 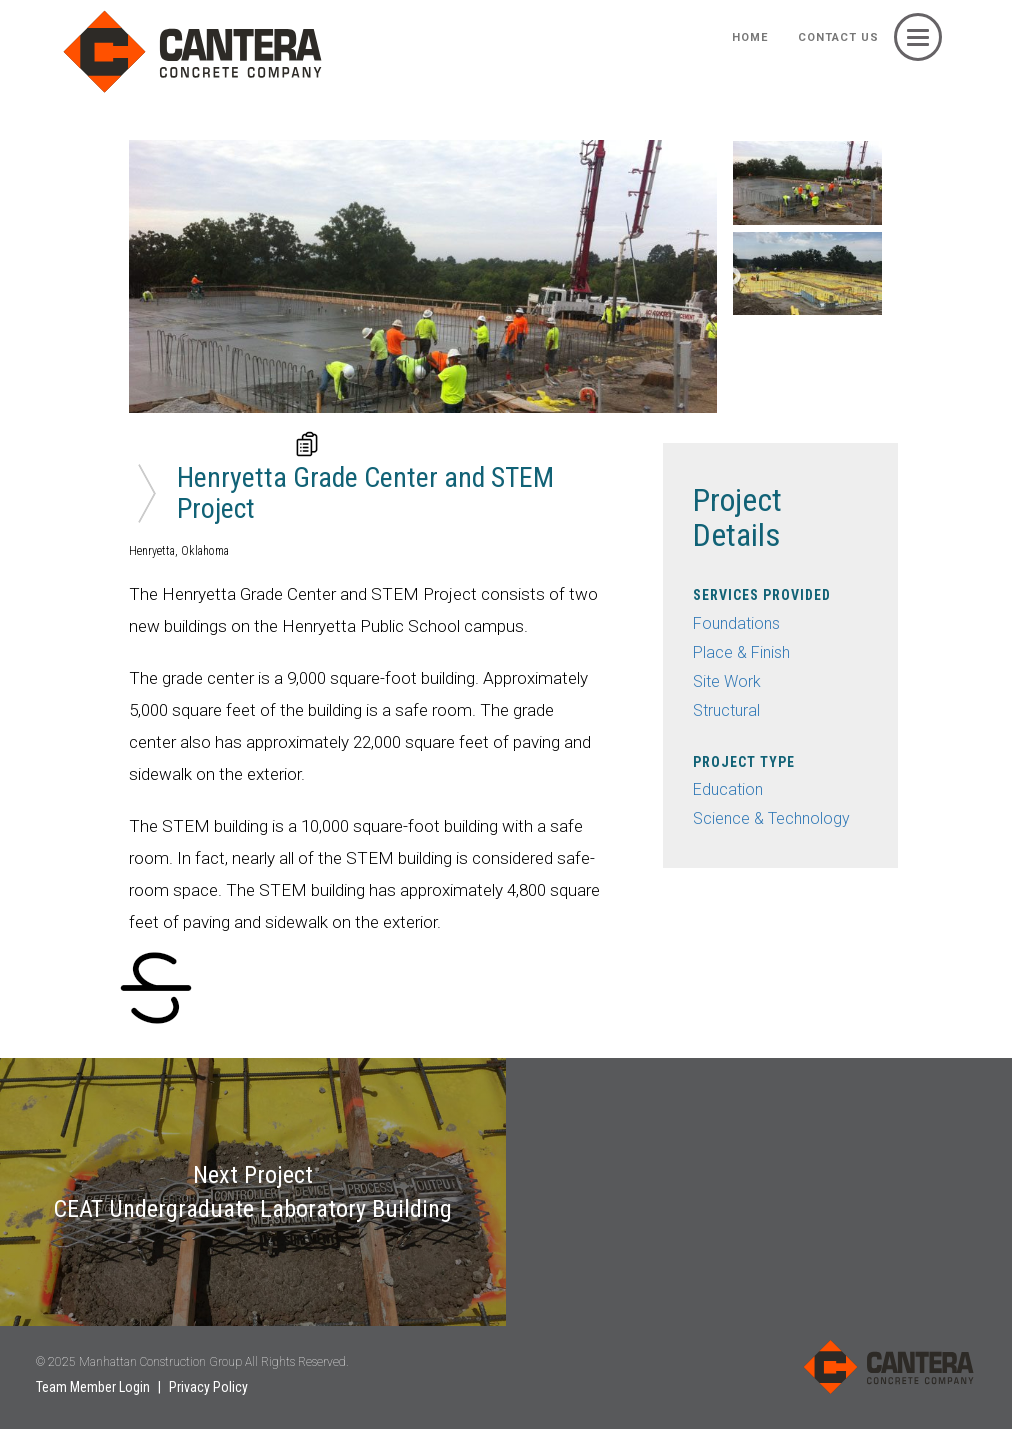 What do you see at coordinates (156, 988) in the screenshot?
I see `apply strikethrough formatting to selected text` at bounding box center [156, 988].